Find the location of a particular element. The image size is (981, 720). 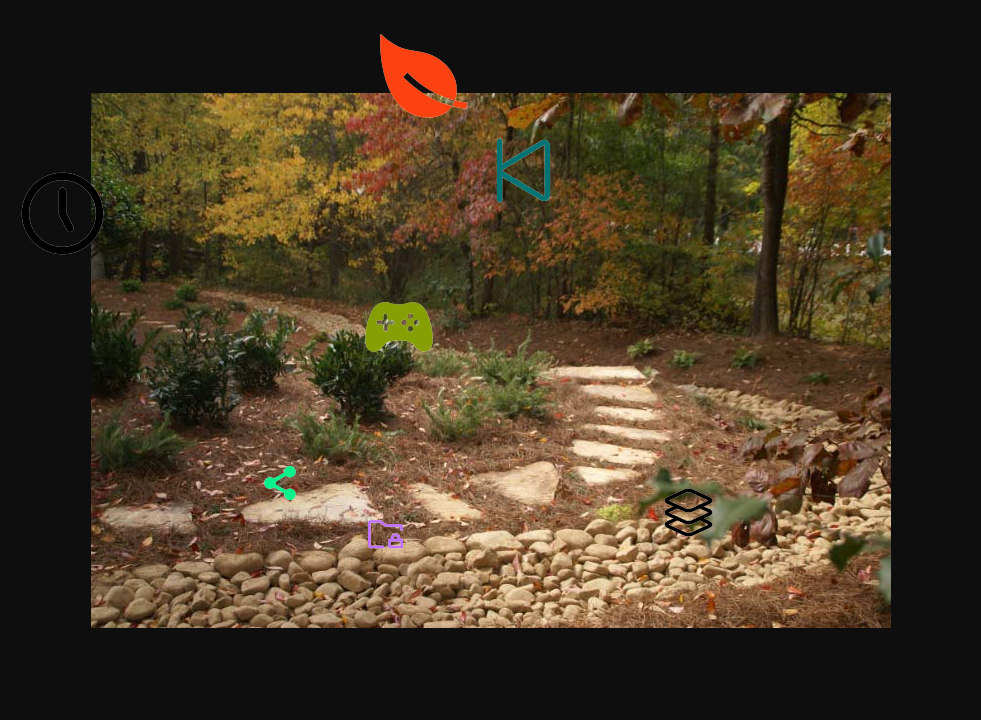

indicates the time is 5 o'clock is located at coordinates (62, 213).